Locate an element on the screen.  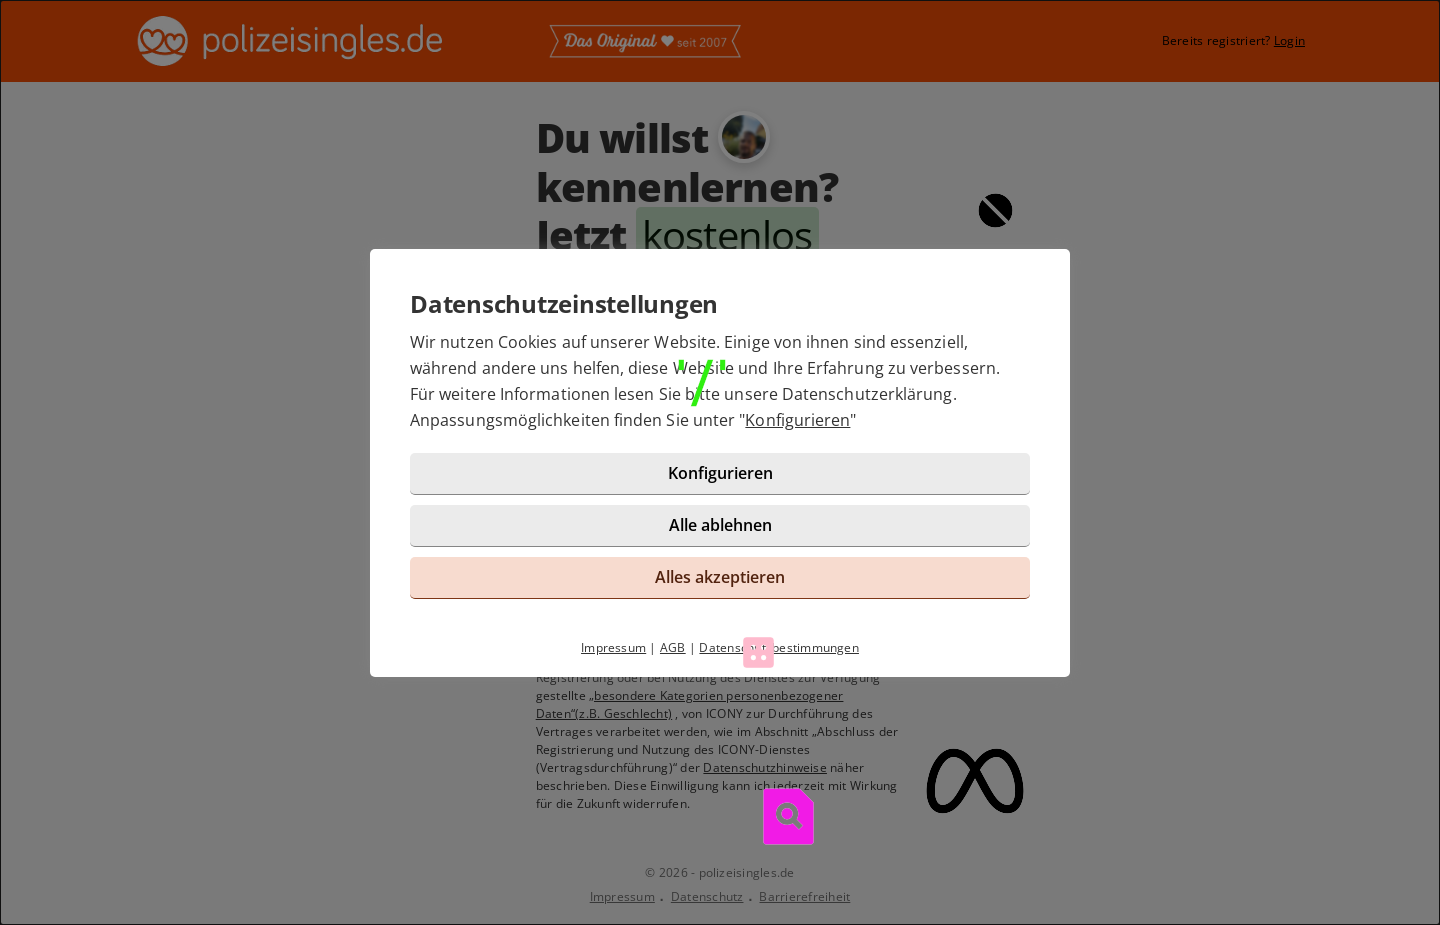
search within a document or file is located at coordinates (788, 816).